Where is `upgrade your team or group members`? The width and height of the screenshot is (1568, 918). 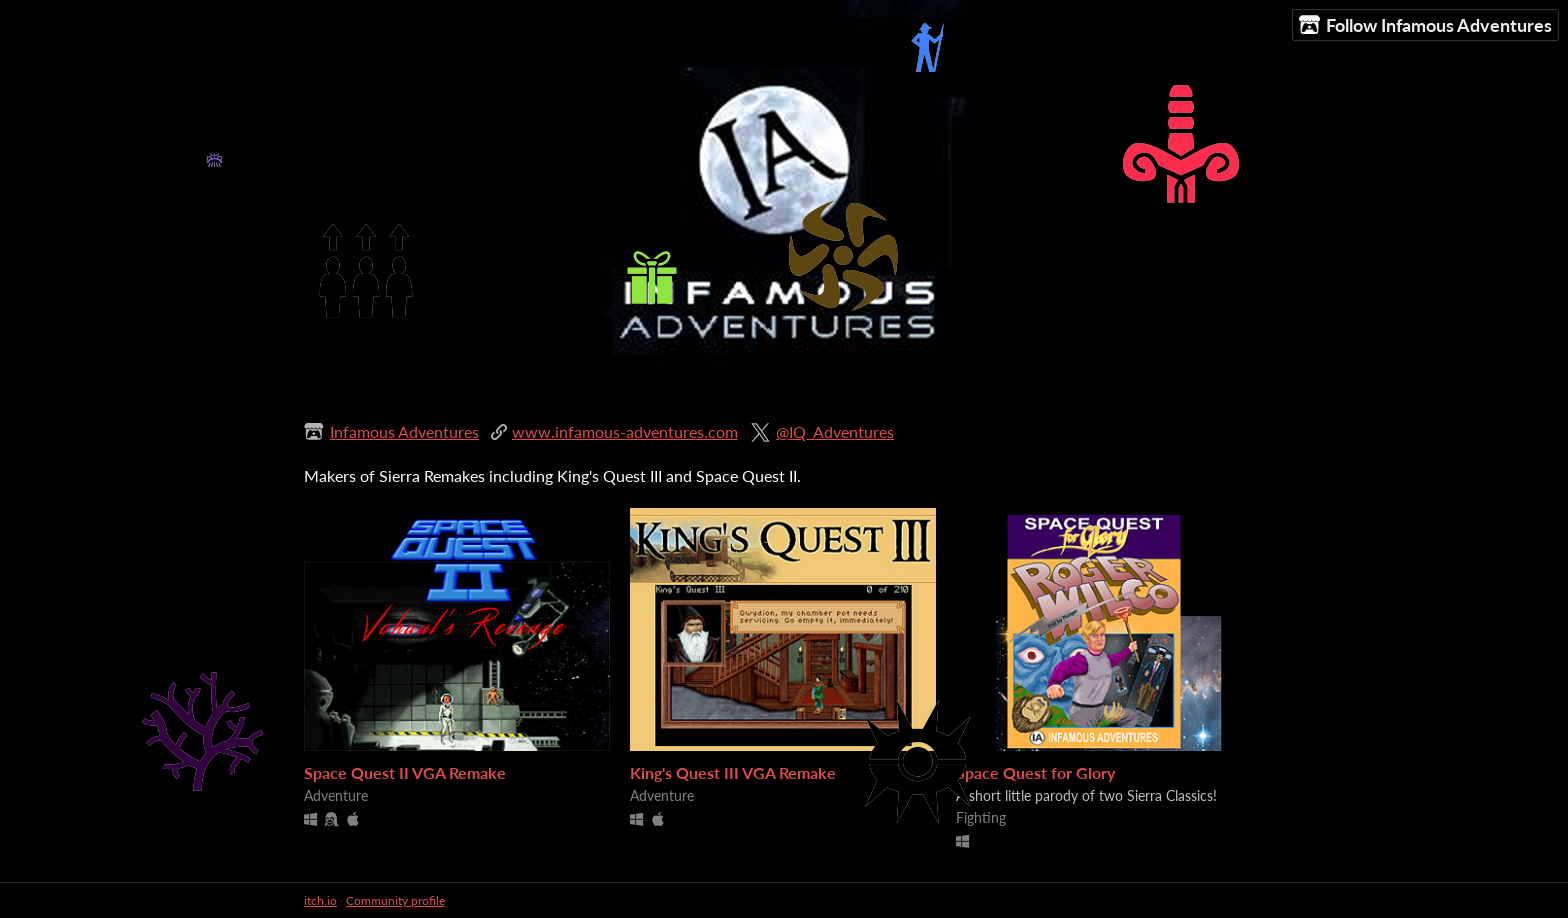 upgrade your team or group members is located at coordinates (366, 270).